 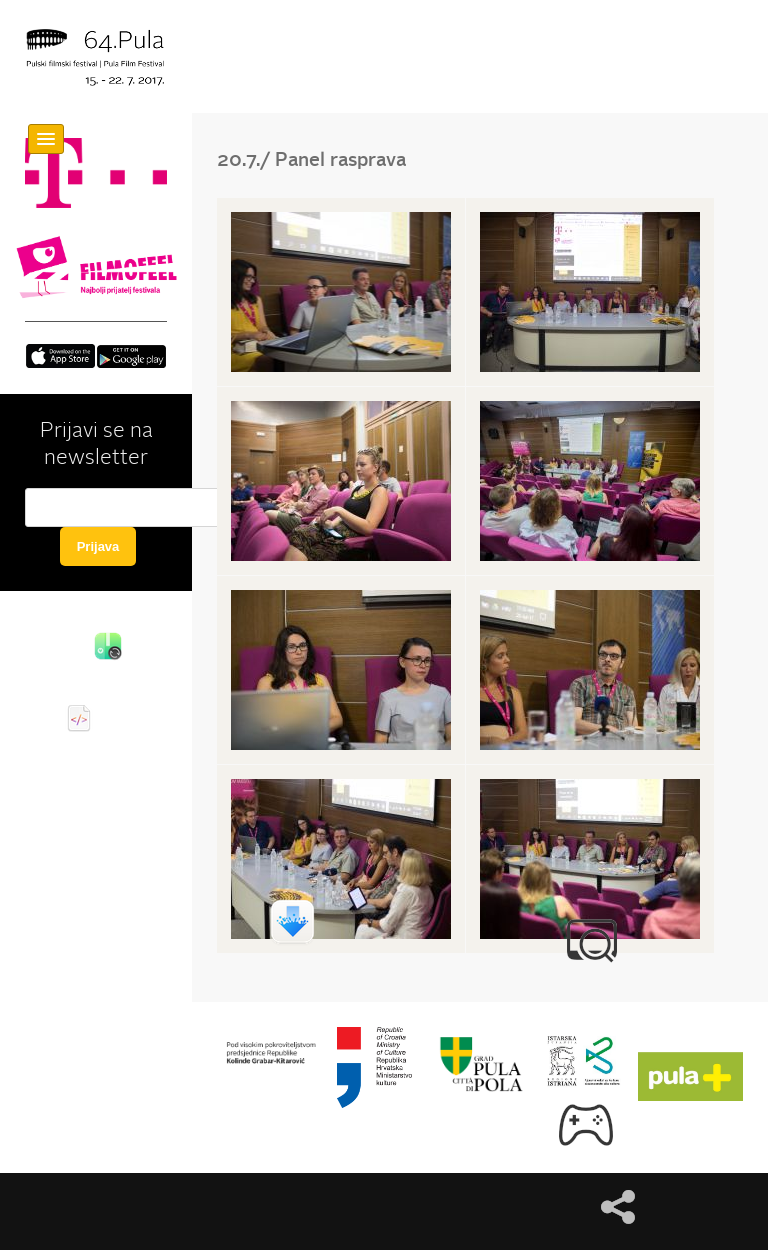 What do you see at coordinates (108, 646) in the screenshot?
I see `open yast system update manager` at bounding box center [108, 646].